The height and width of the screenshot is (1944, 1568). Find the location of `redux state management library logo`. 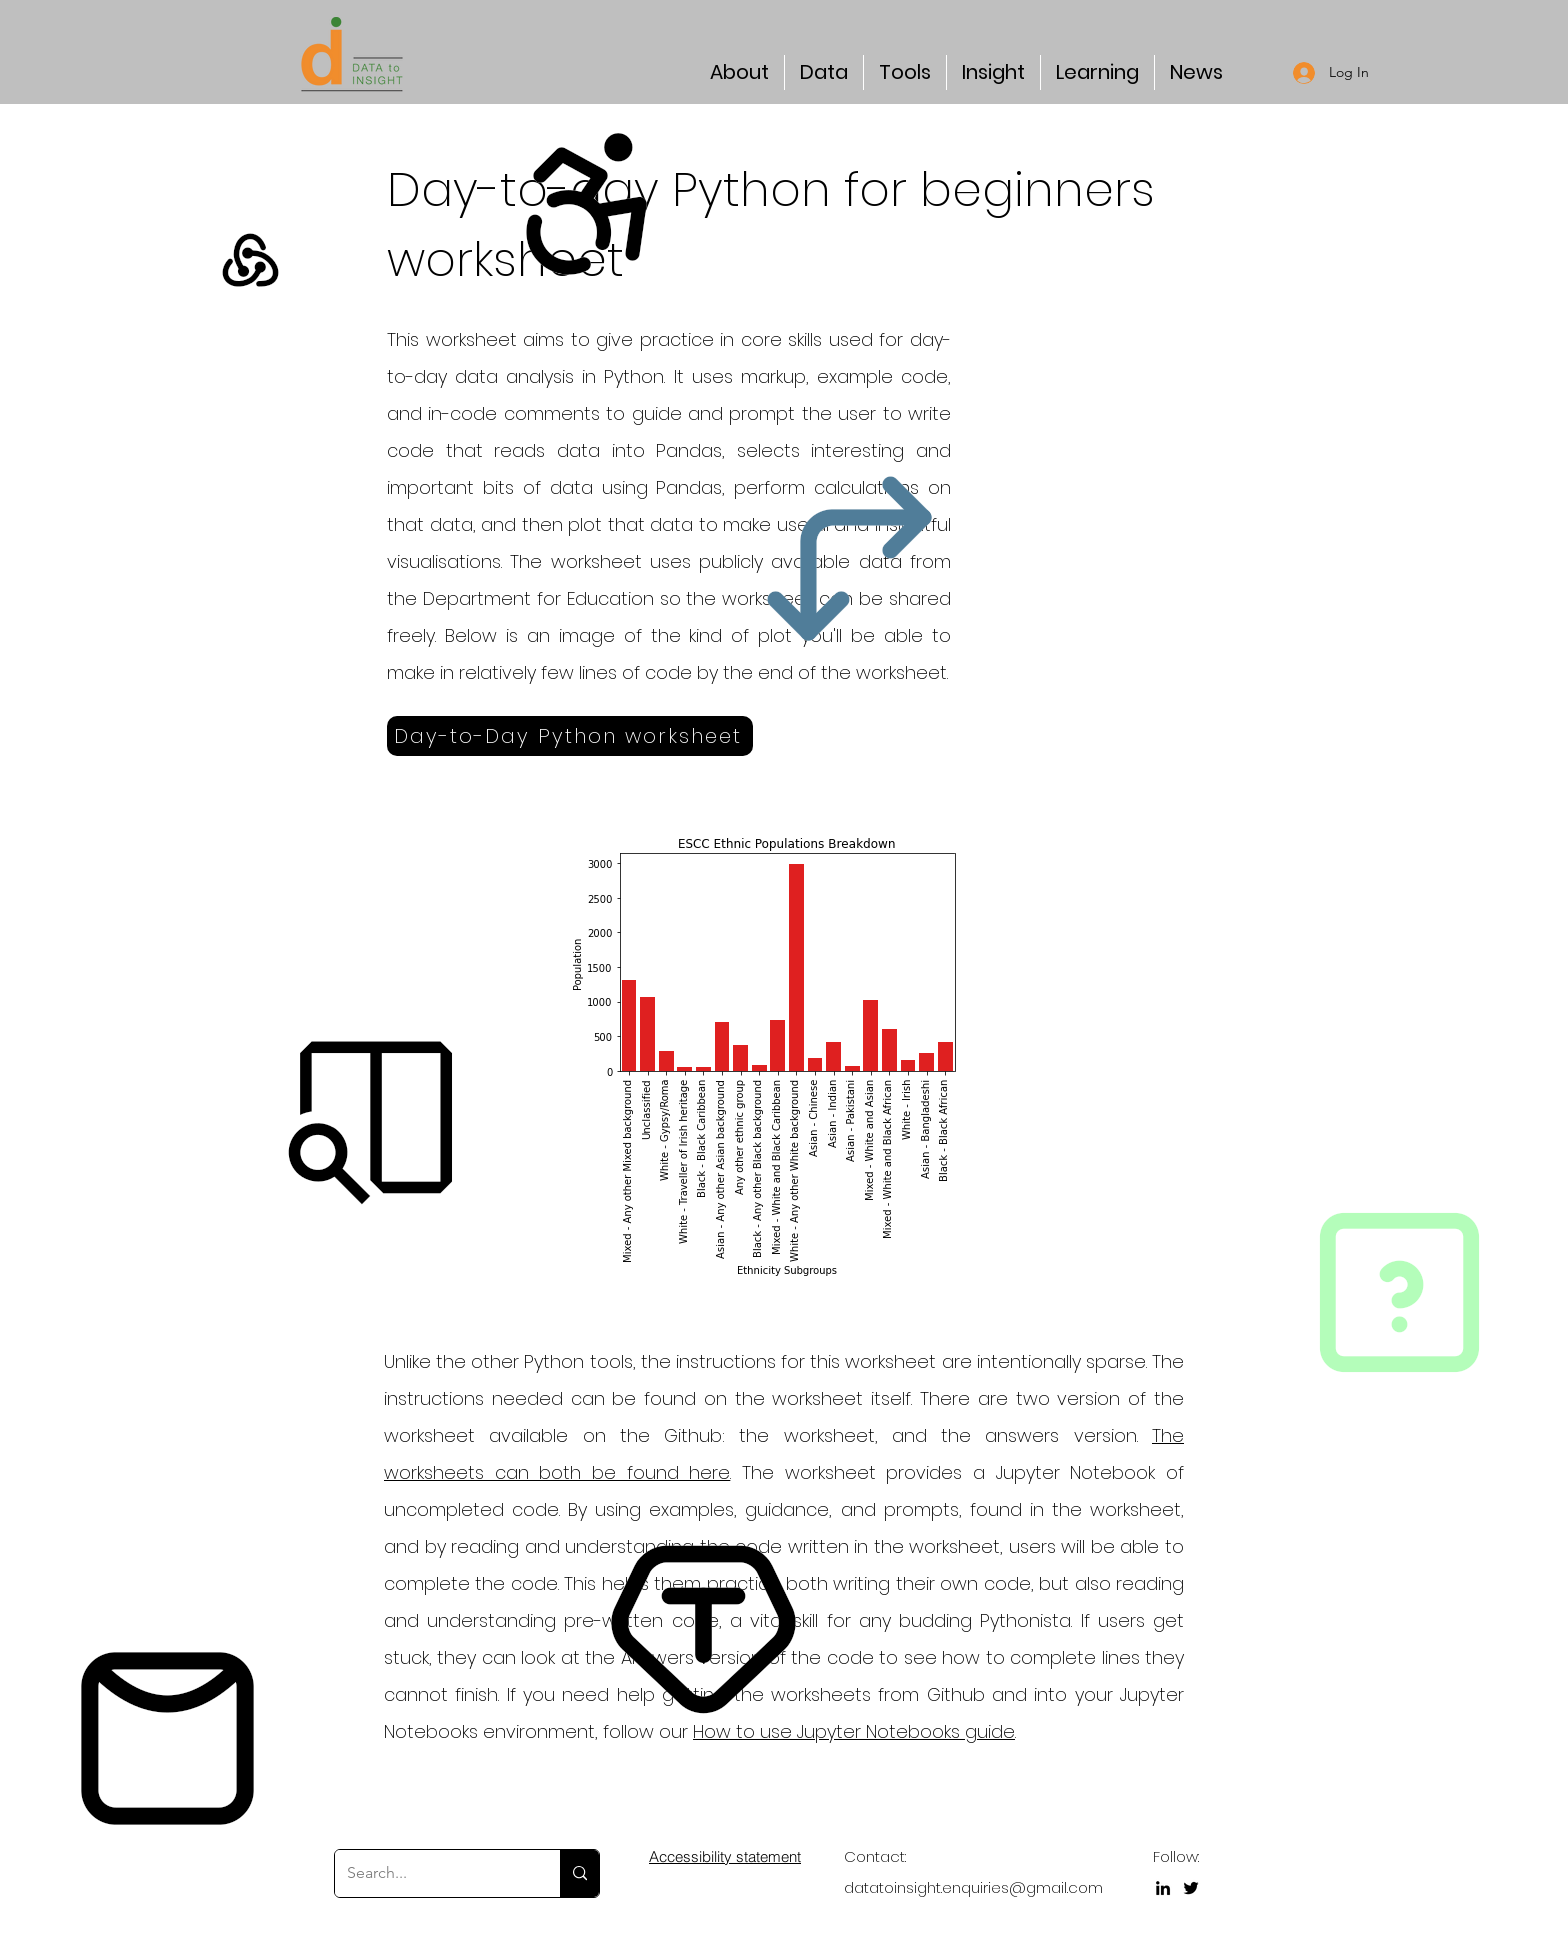

redux state management library logo is located at coordinates (250, 261).